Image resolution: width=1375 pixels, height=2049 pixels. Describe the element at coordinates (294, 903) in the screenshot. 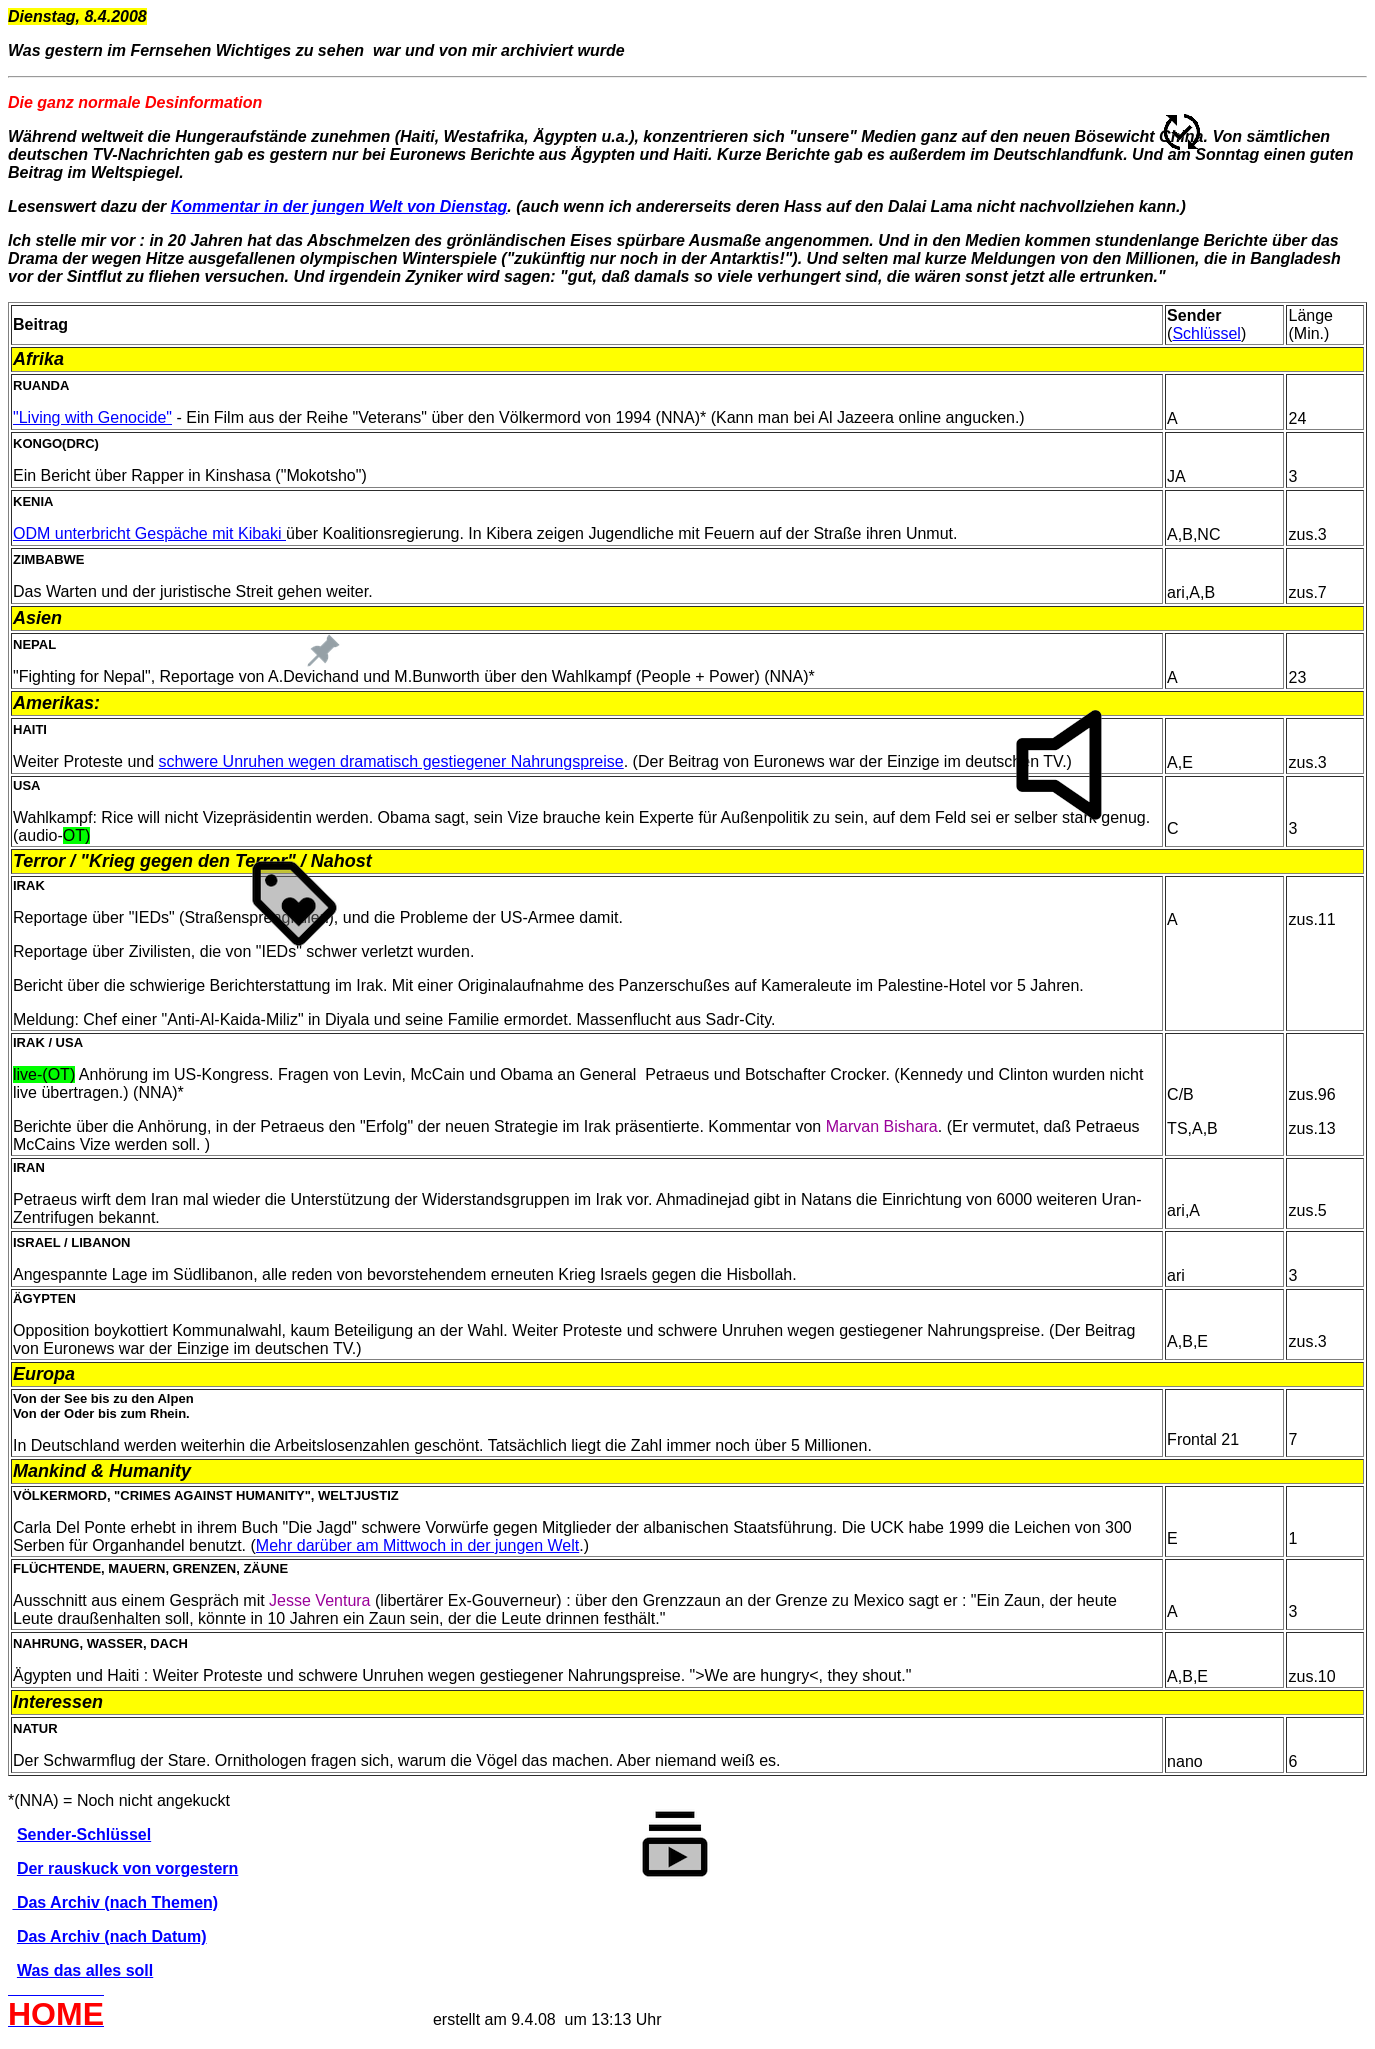

I see `access loyalty rewards or points` at that location.